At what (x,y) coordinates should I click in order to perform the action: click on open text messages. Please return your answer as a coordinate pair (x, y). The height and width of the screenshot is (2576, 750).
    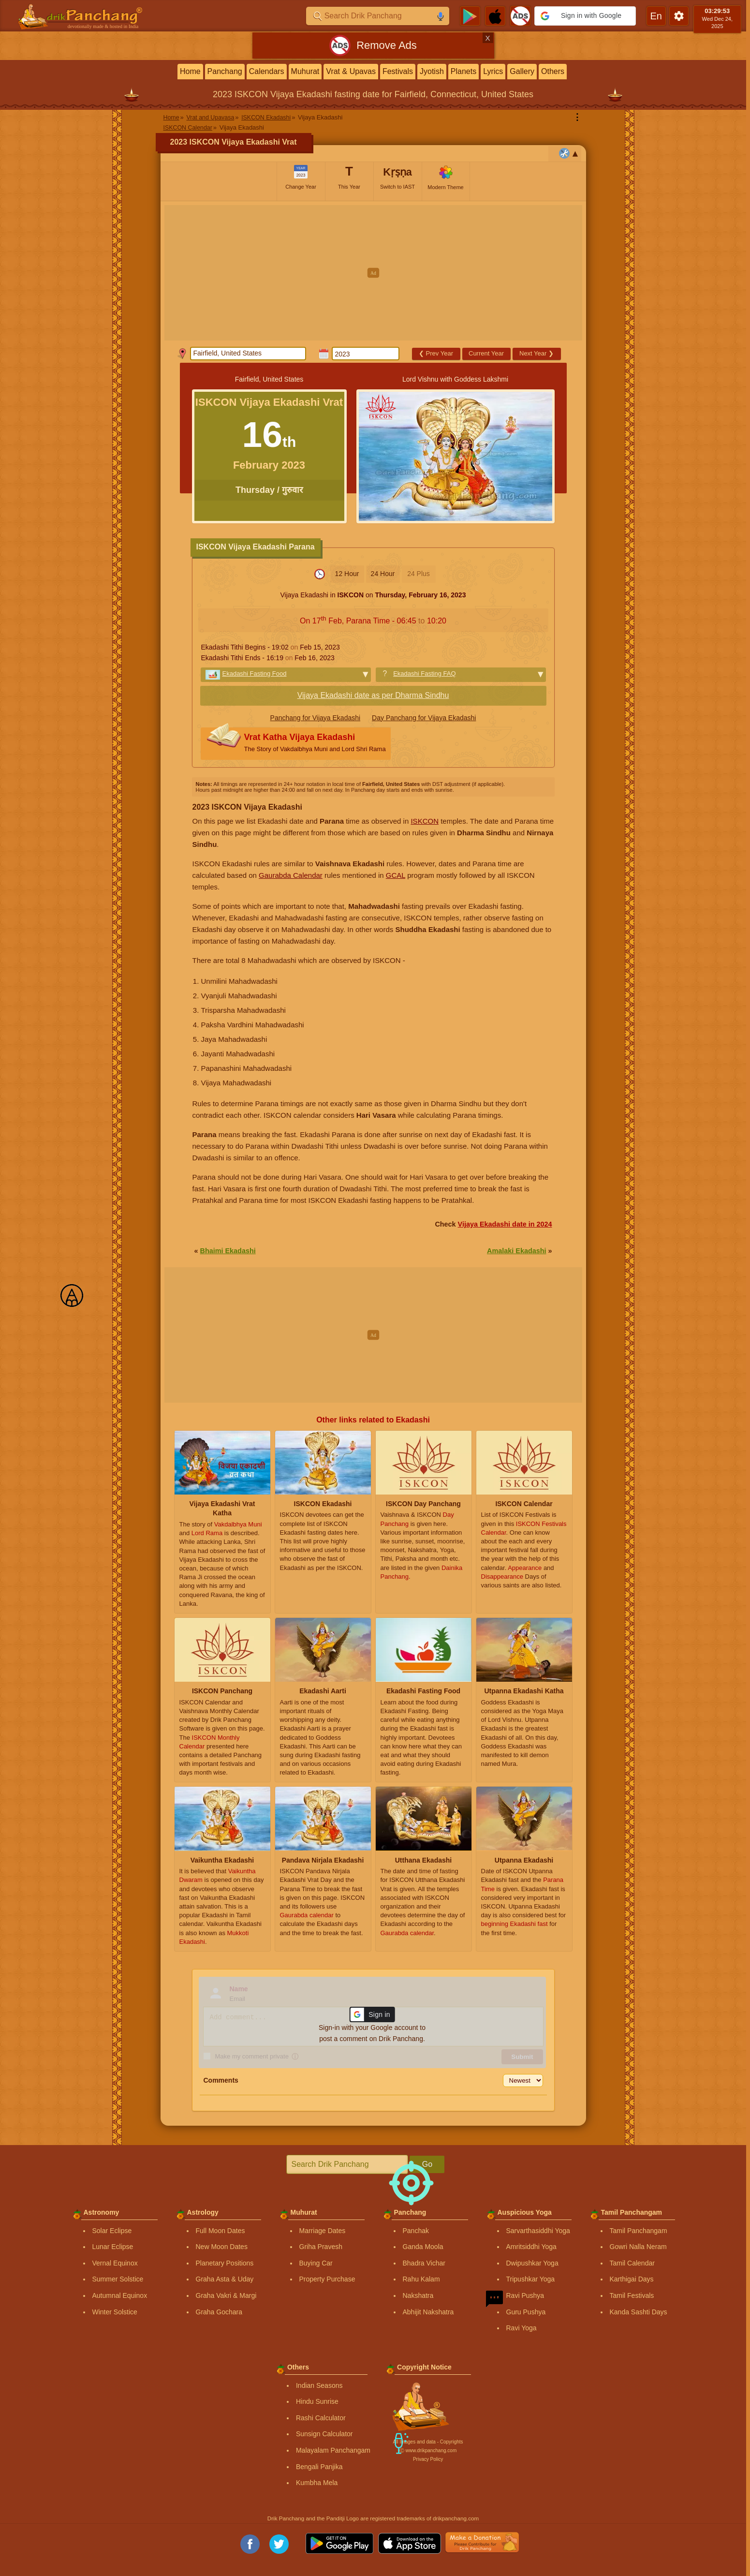
    Looking at the image, I should click on (494, 2299).